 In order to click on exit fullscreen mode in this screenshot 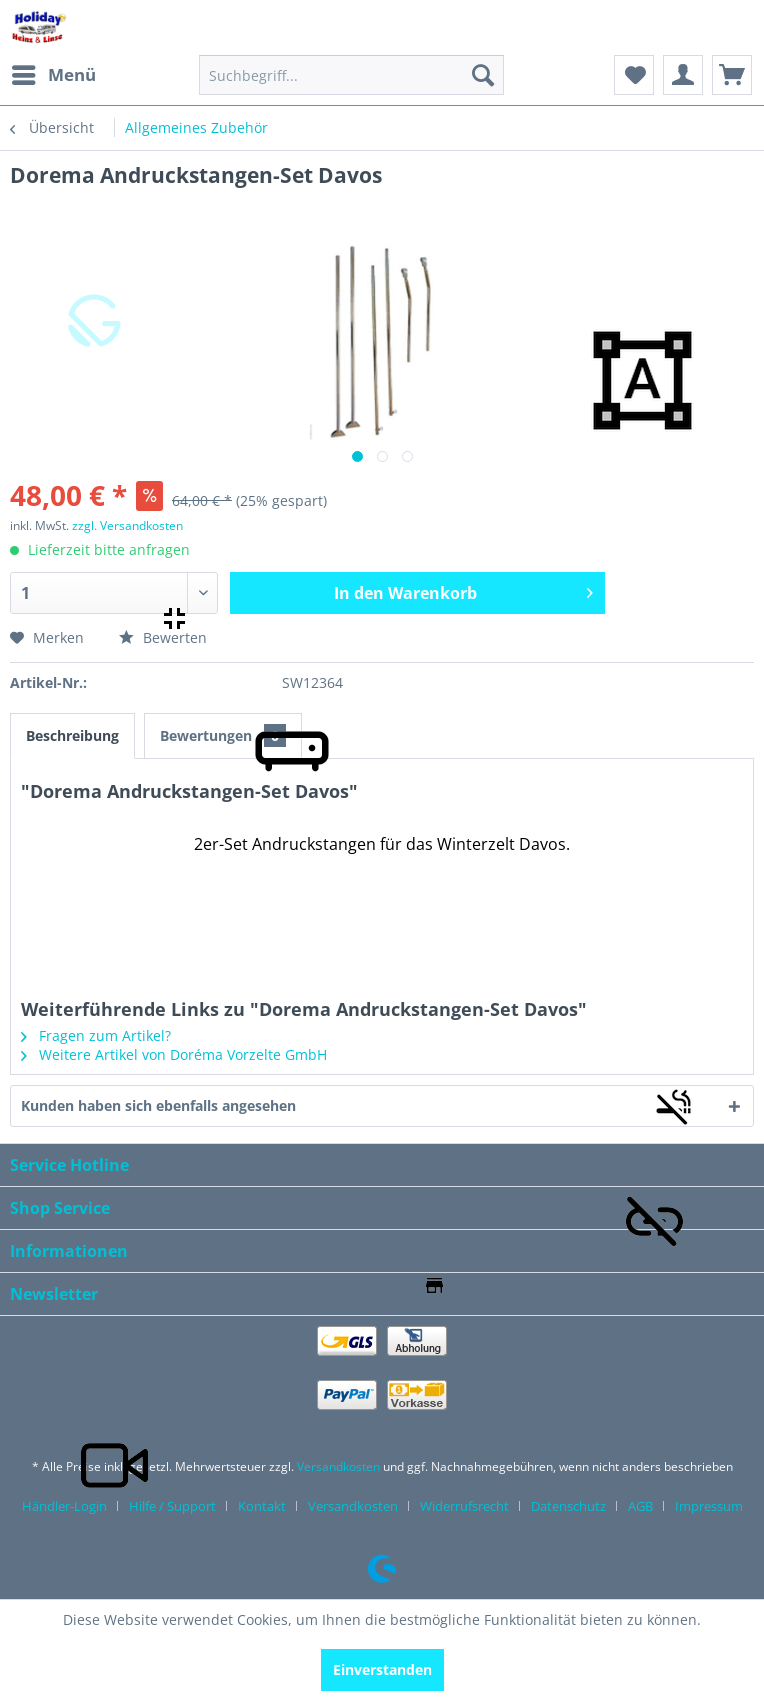, I will do `click(174, 618)`.